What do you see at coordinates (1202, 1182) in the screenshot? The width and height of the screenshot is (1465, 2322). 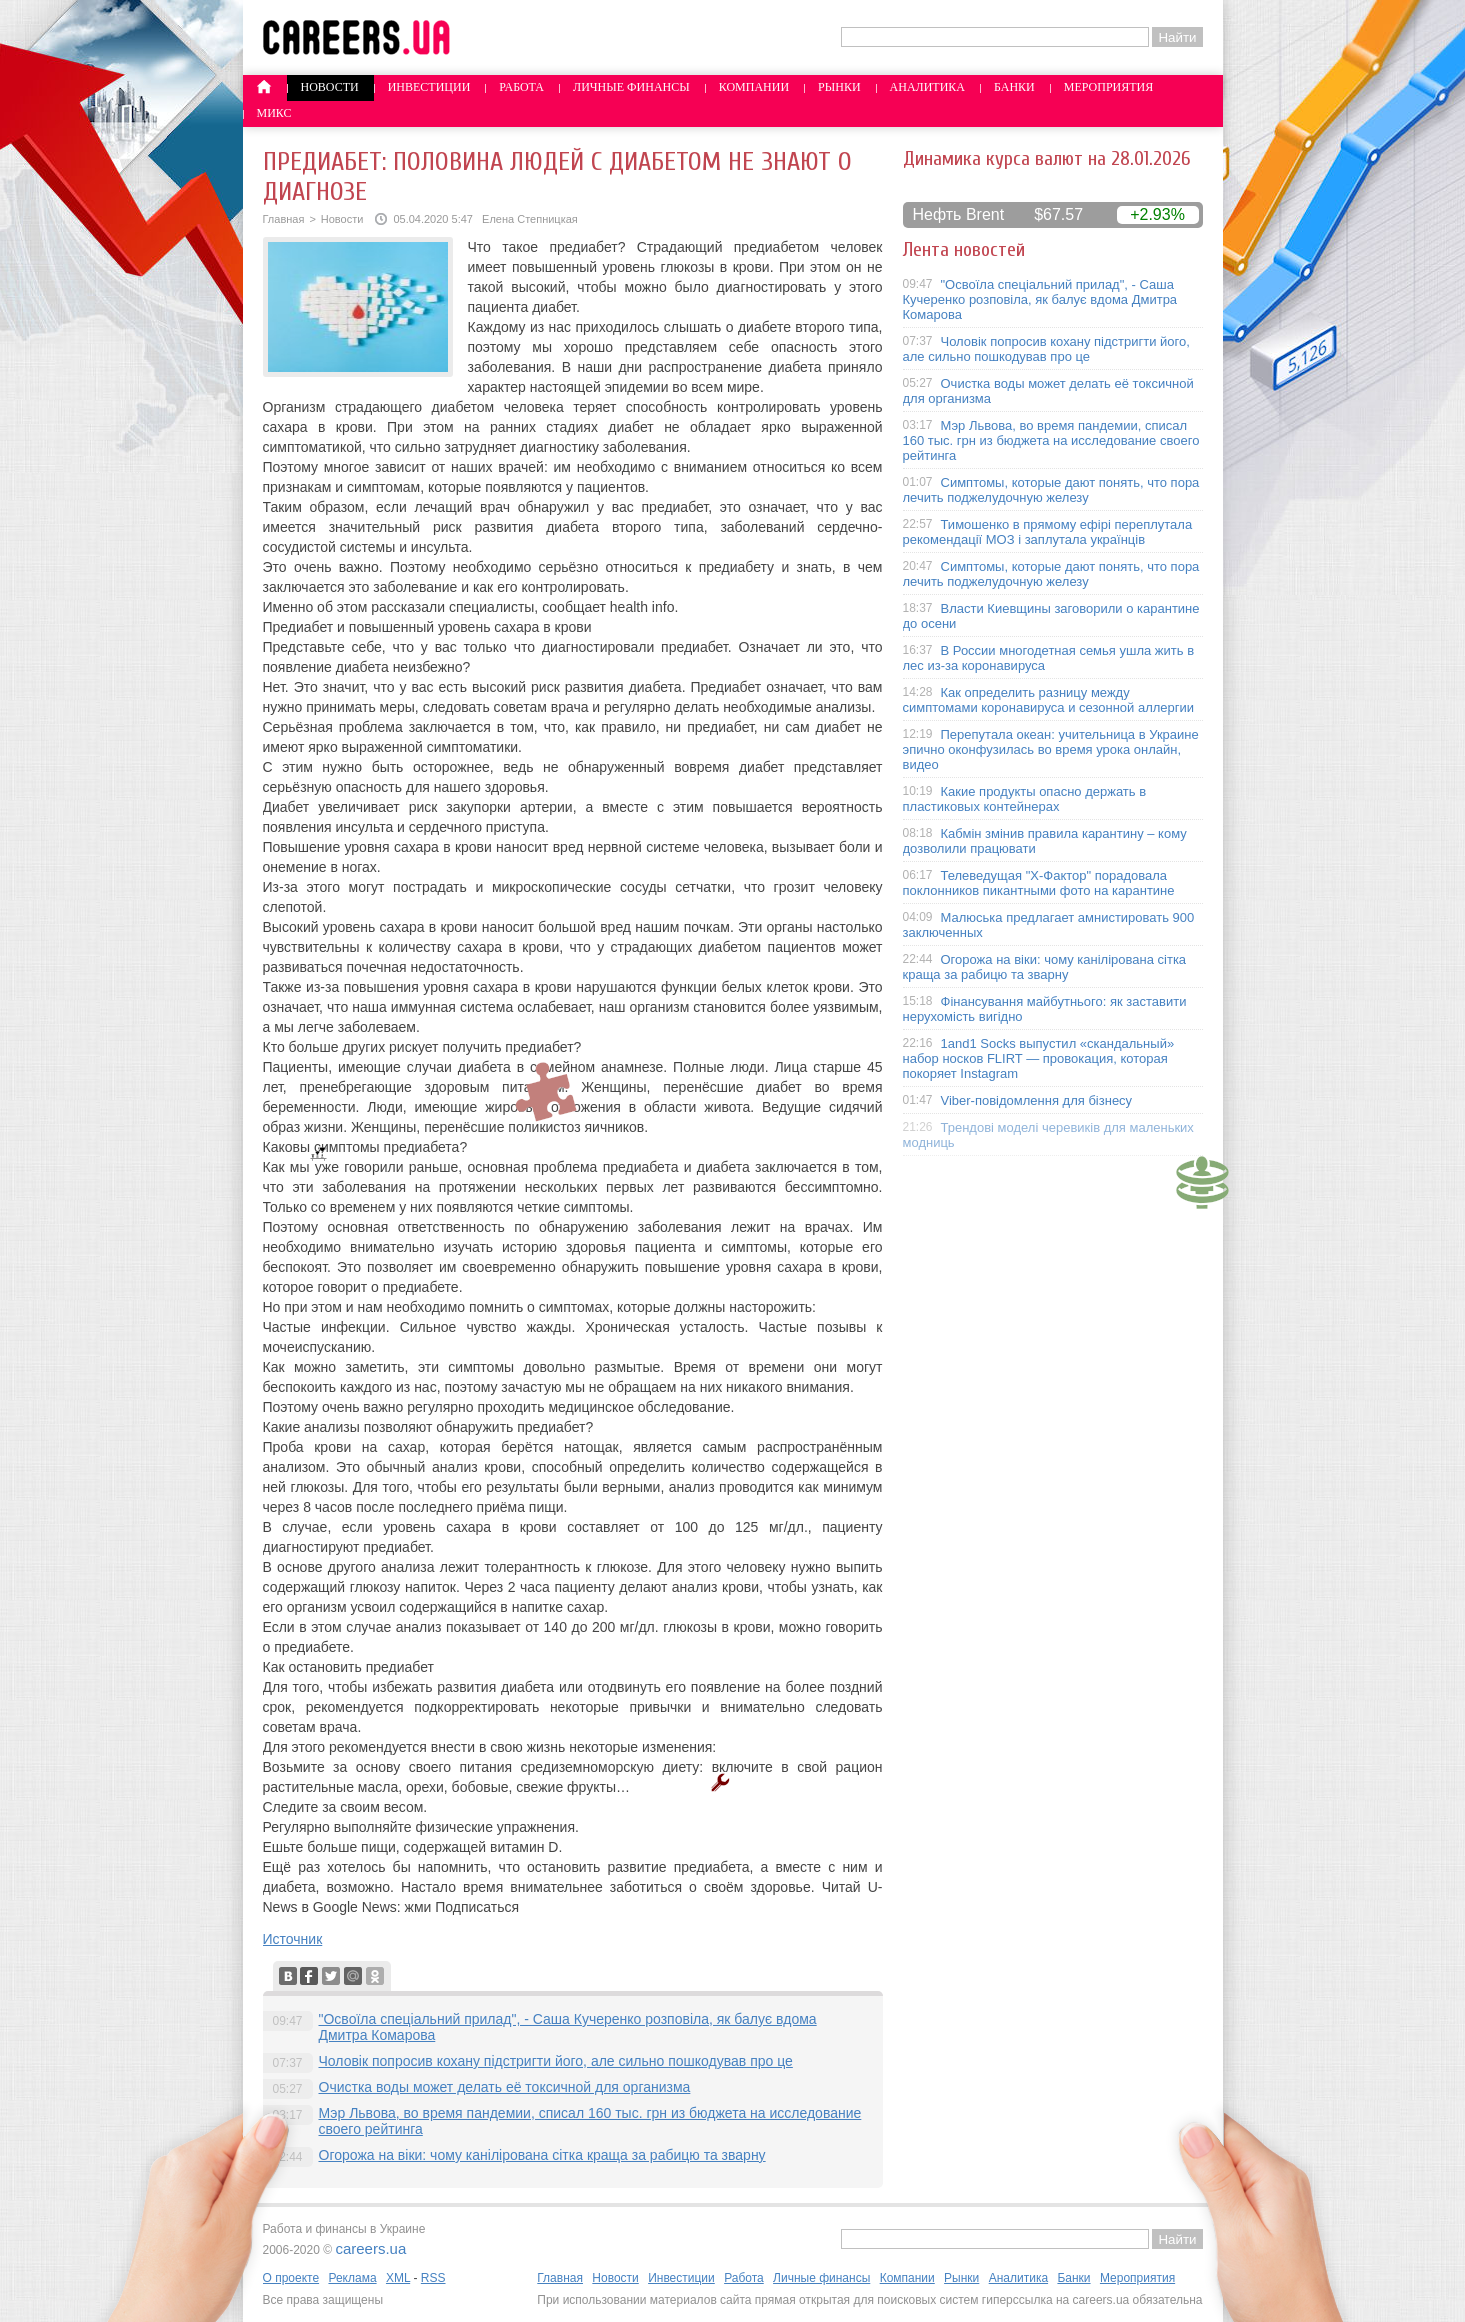 I see `activate teleportation portal` at bounding box center [1202, 1182].